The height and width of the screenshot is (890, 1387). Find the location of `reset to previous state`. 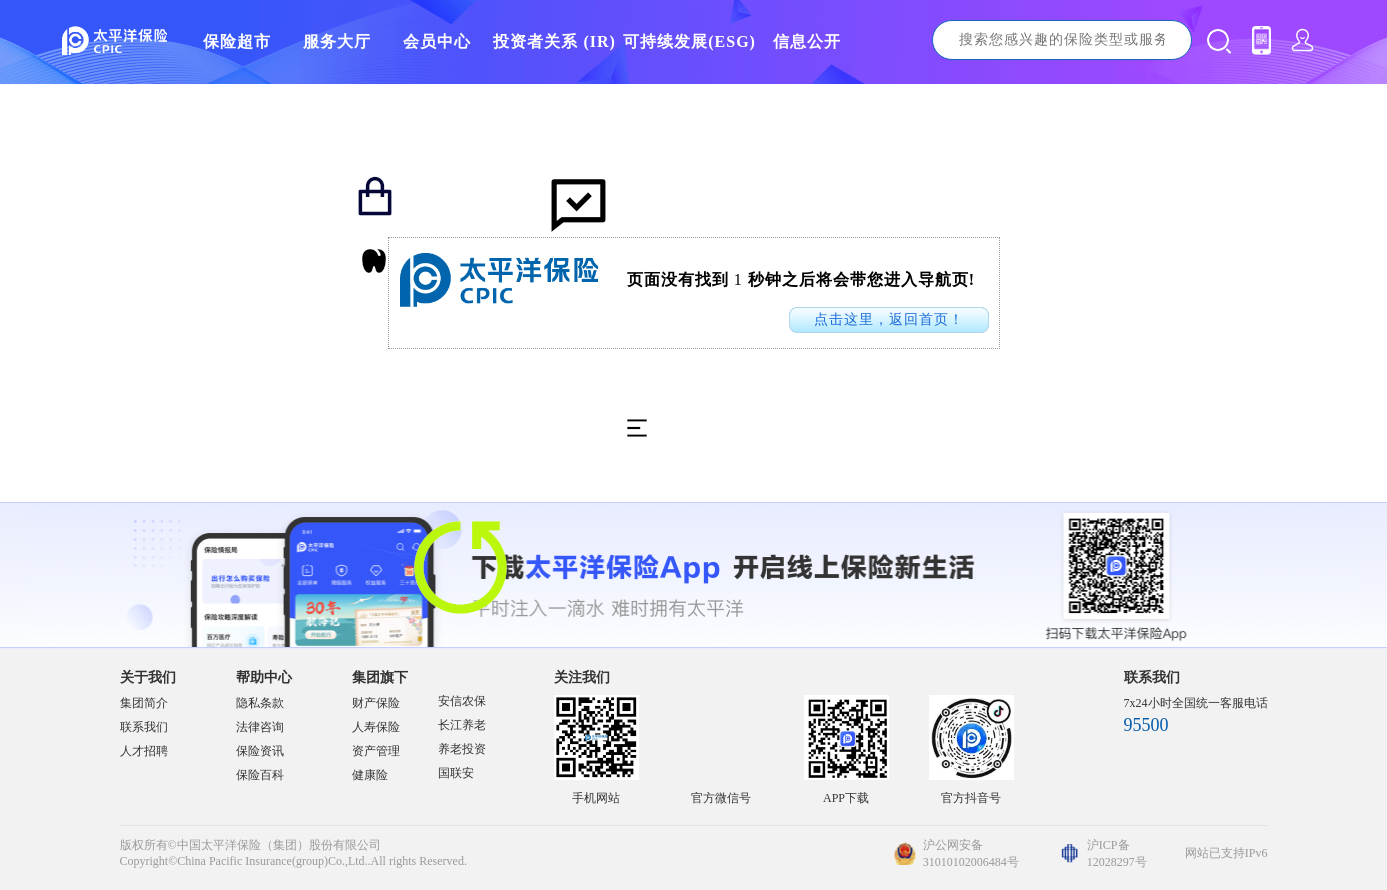

reset to previous state is located at coordinates (460, 567).